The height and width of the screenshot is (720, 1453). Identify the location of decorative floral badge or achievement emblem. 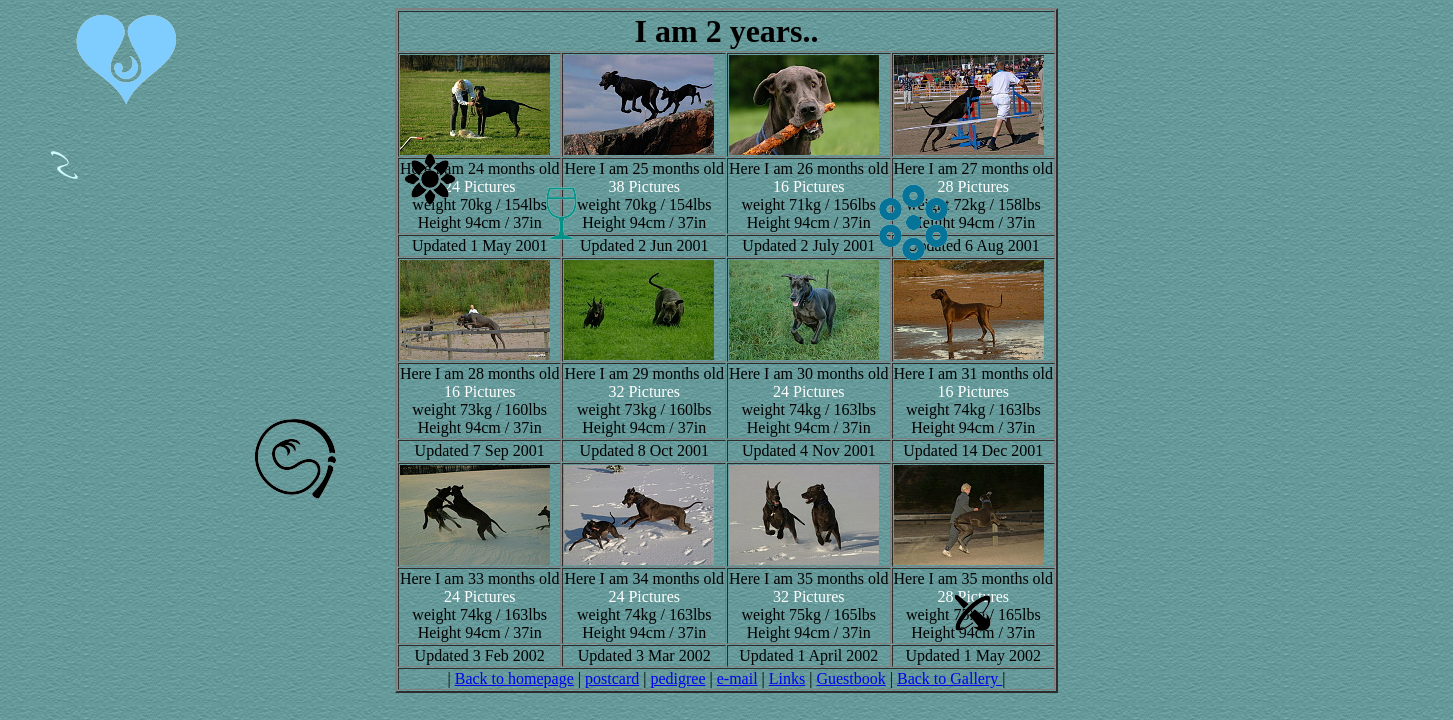
(430, 179).